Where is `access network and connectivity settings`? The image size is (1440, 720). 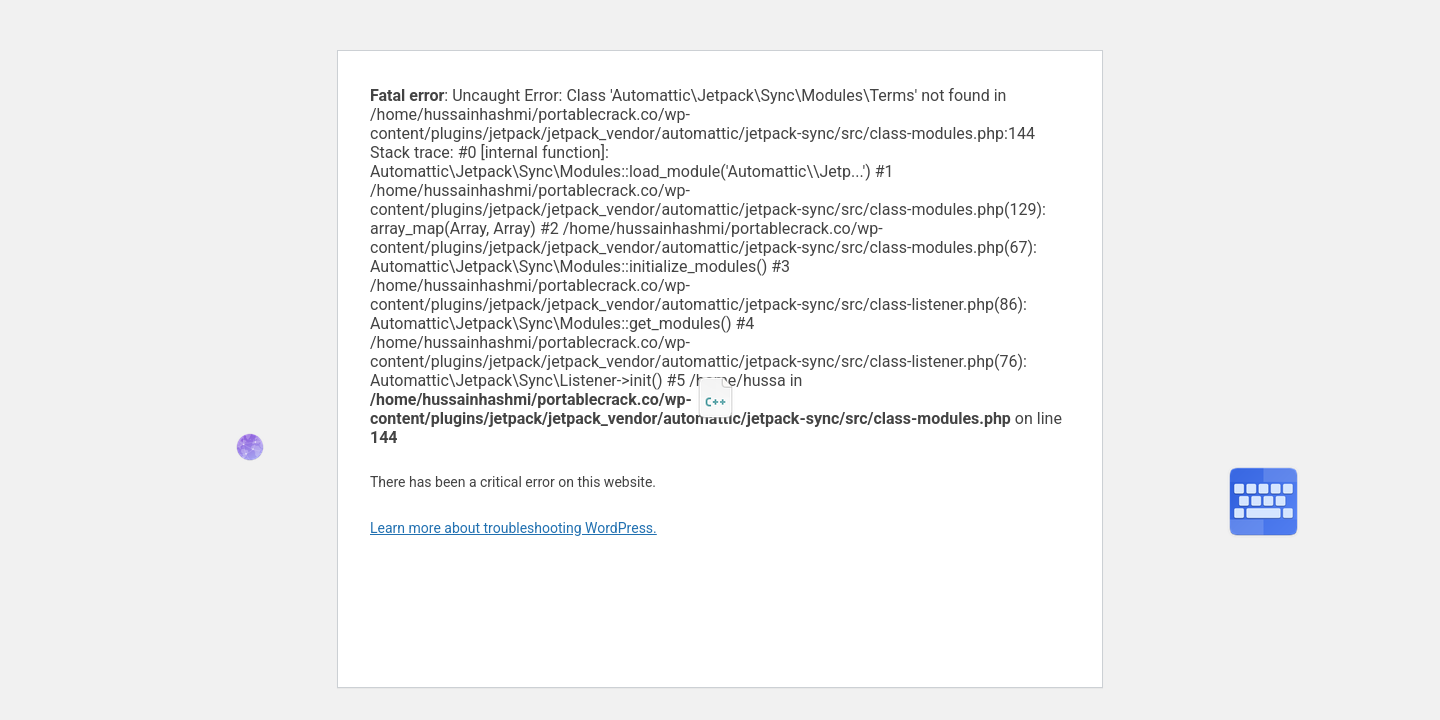 access network and connectivity settings is located at coordinates (250, 447).